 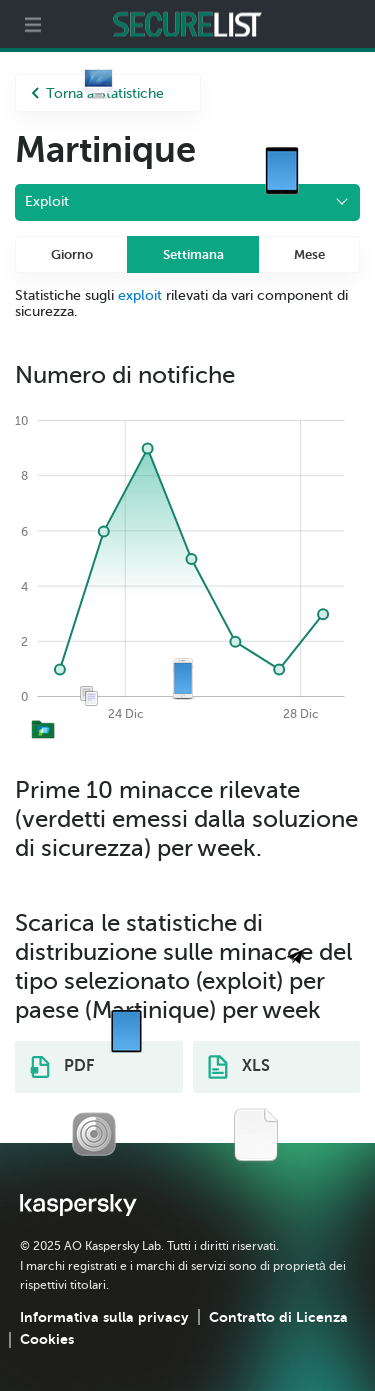 I want to click on represents a connected iPhone device, so click(x=183, y=679).